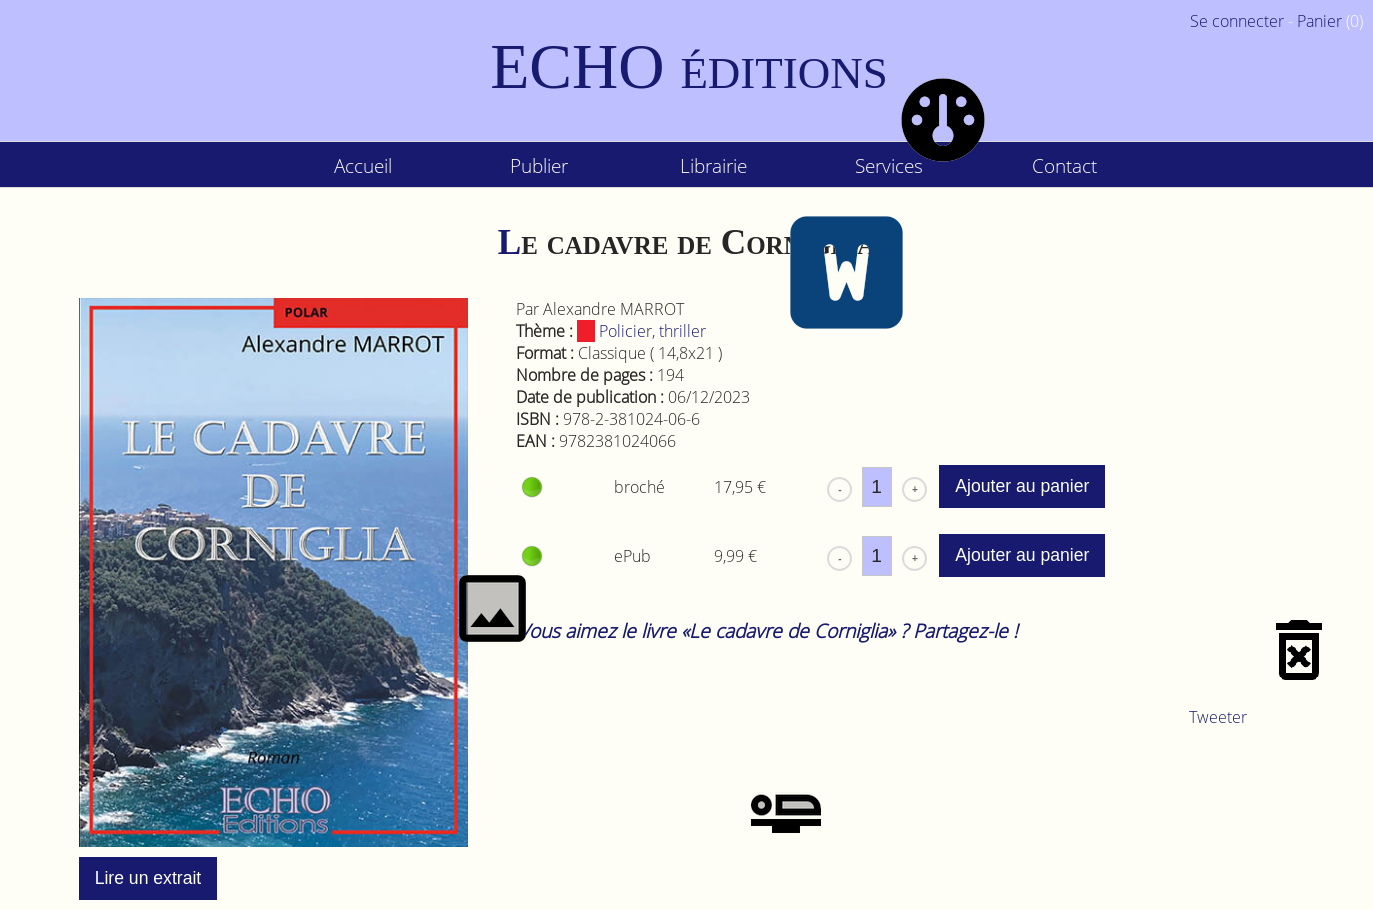 Image resolution: width=1373 pixels, height=910 pixels. What do you see at coordinates (492, 608) in the screenshot?
I see `view photos or images` at bounding box center [492, 608].